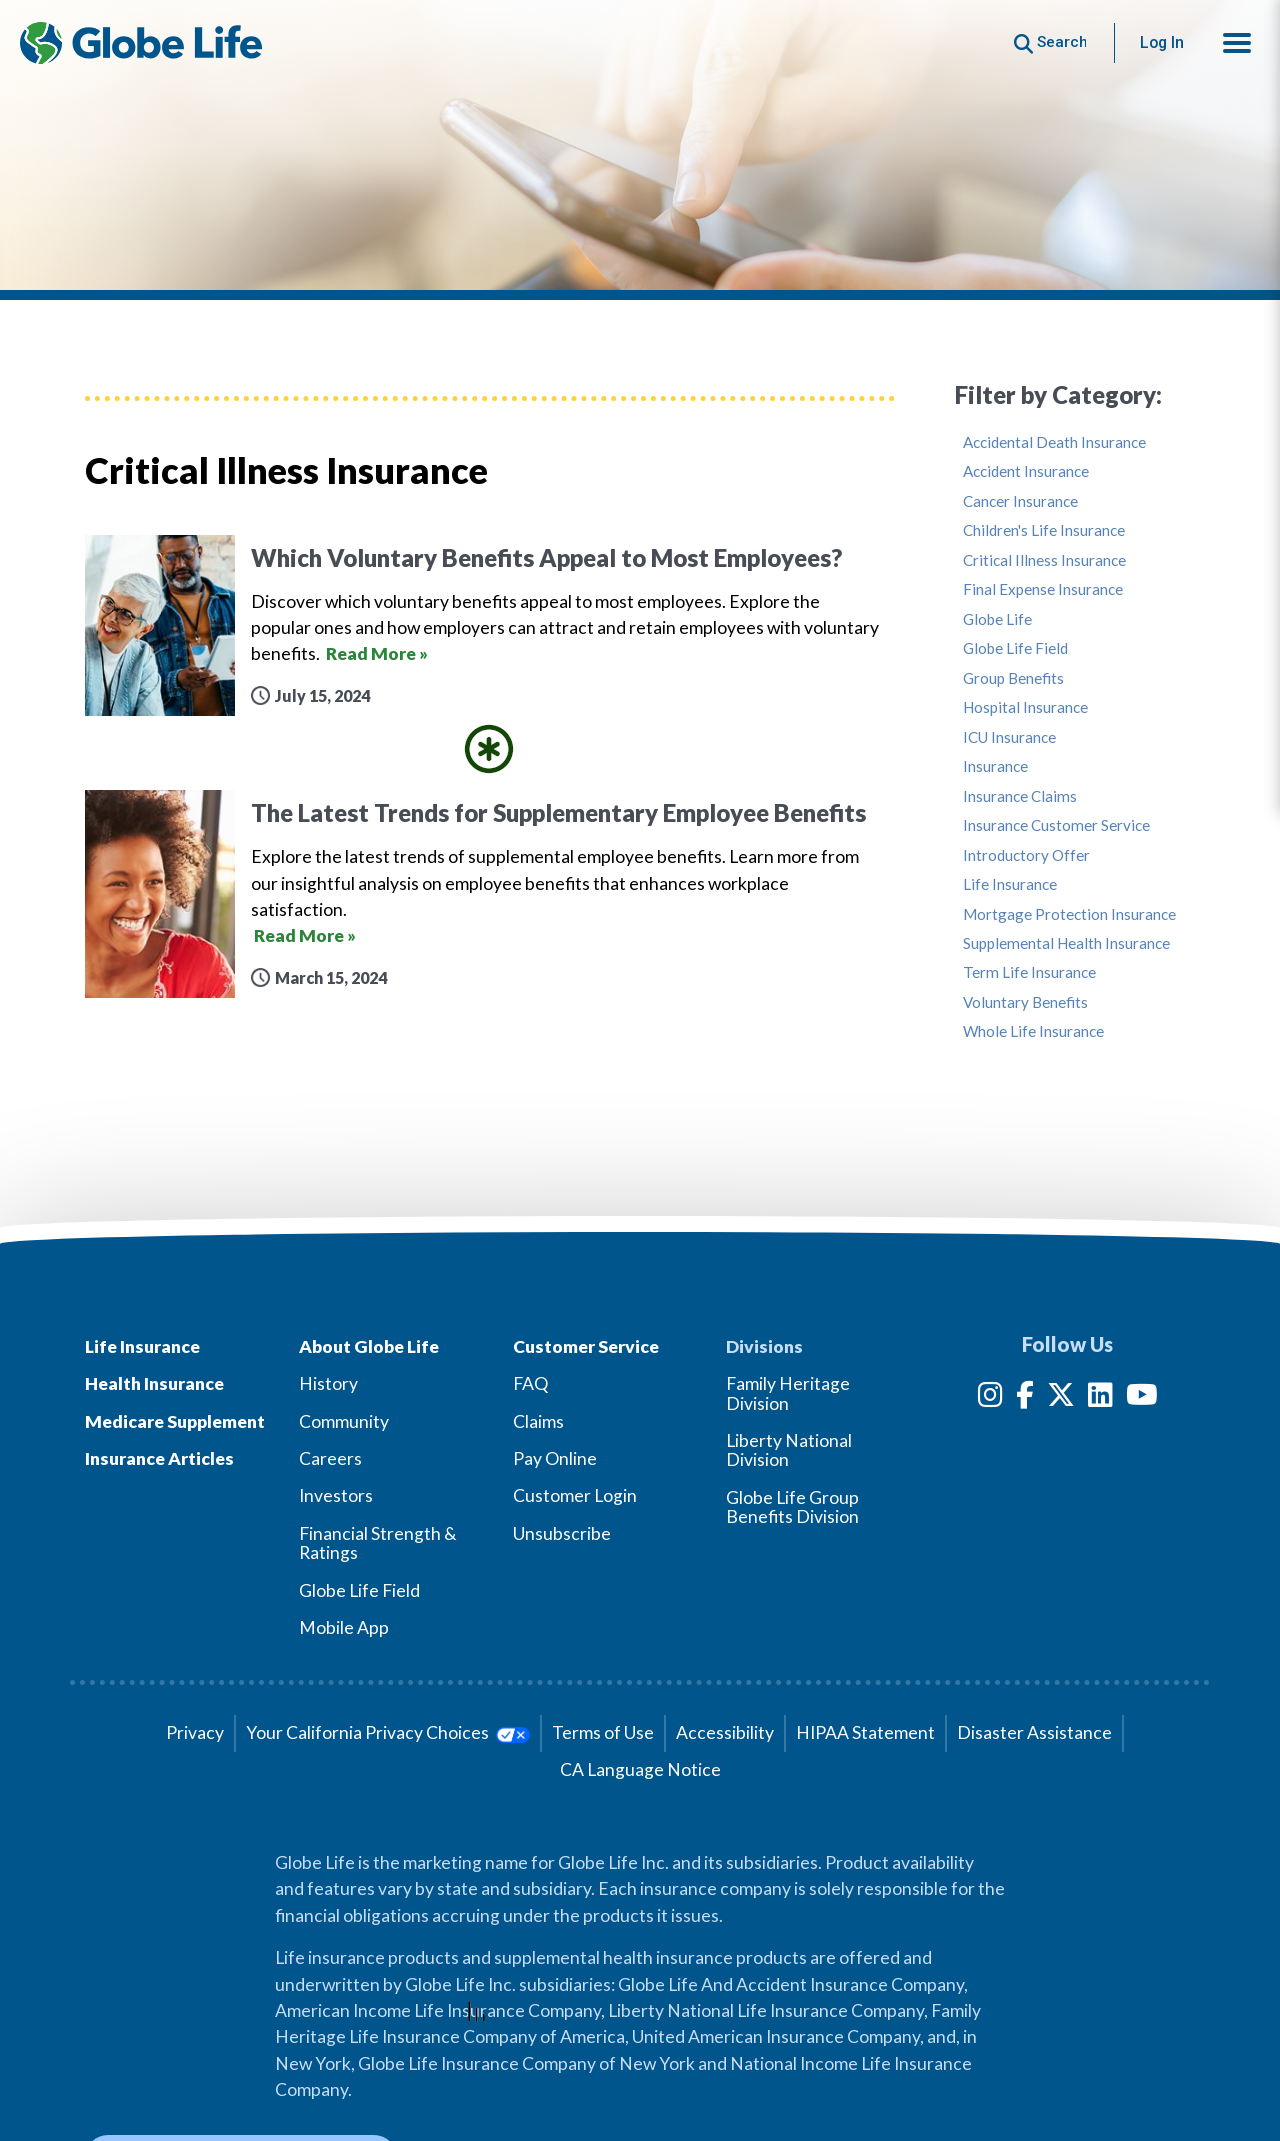  I want to click on view declining metrics or statistics, so click(476, 2011).